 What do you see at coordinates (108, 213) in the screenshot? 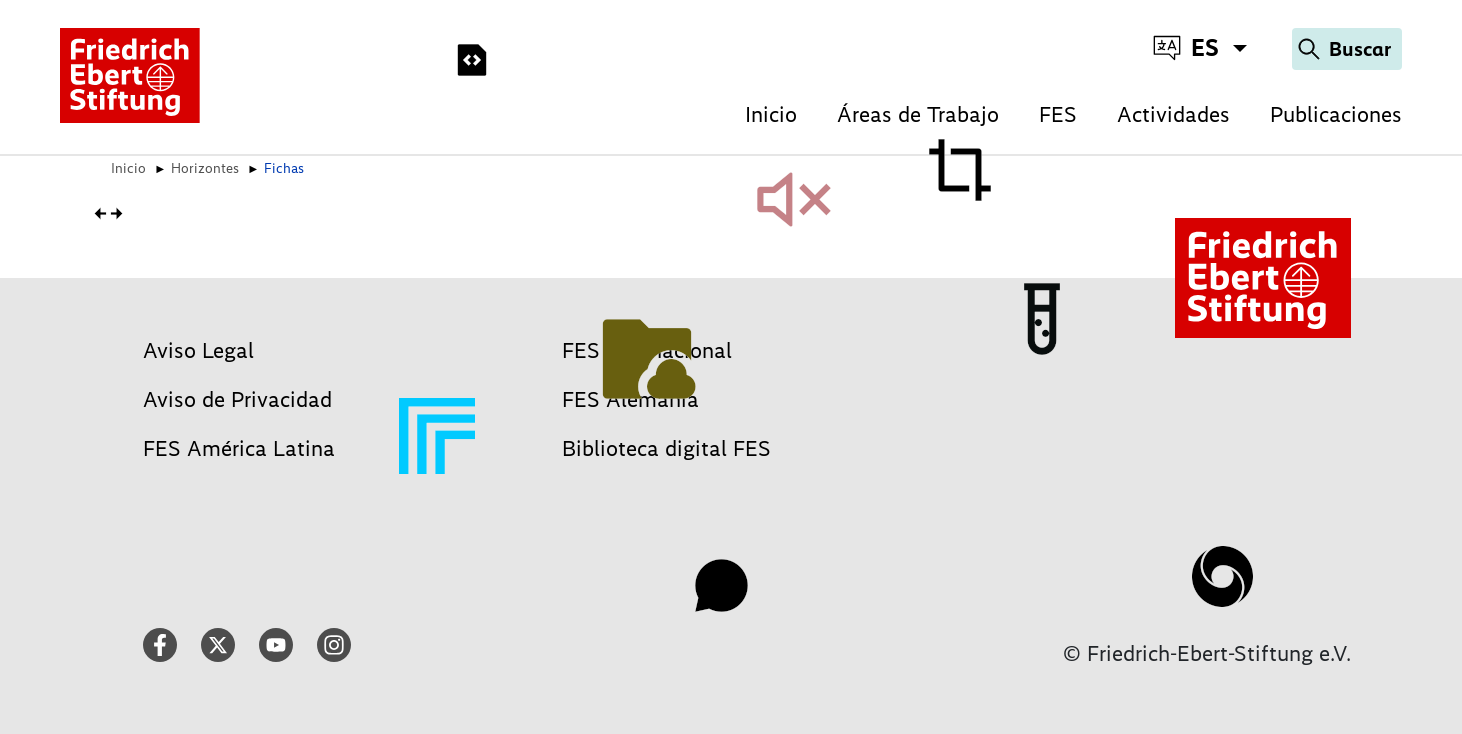
I see `expand content horizontally` at bounding box center [108, 213].